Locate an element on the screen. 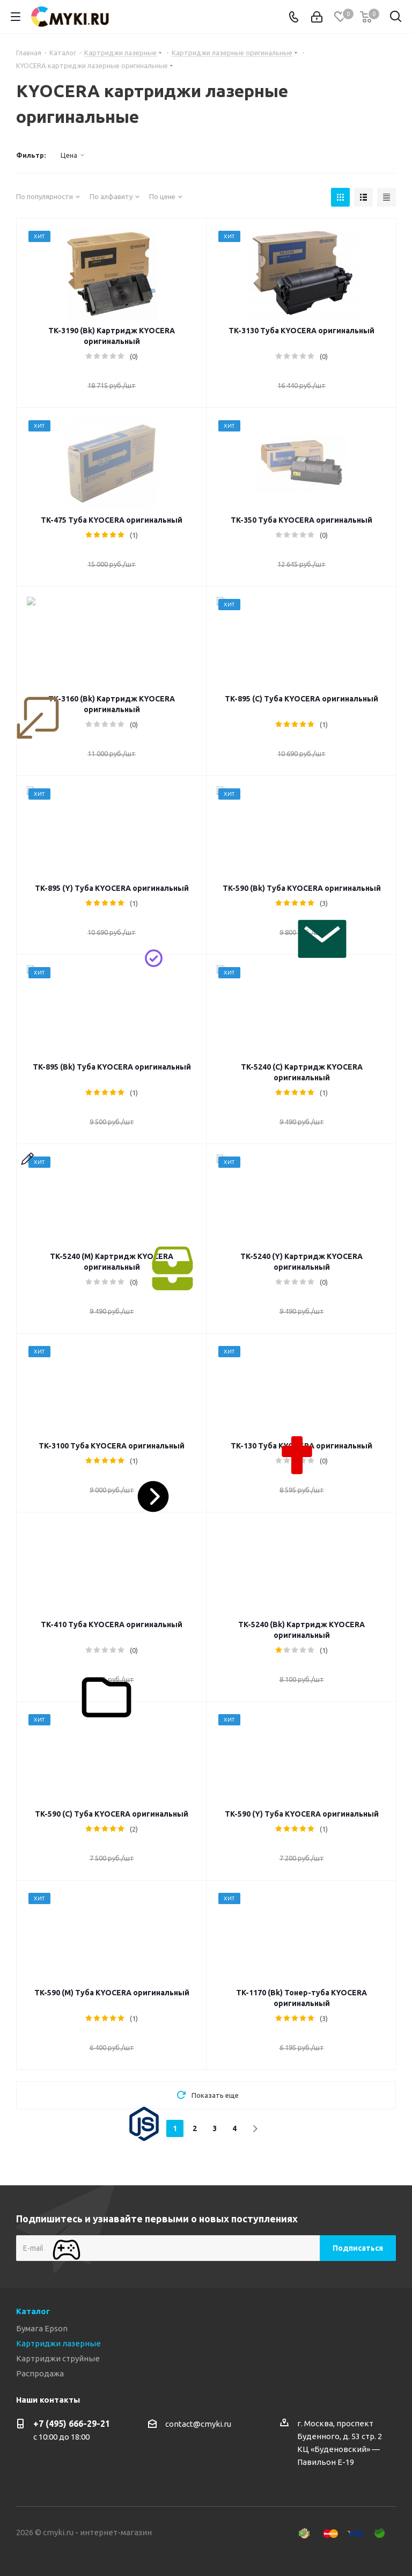  religious or faith-based content indicator is located at coordinates (297, 1455).